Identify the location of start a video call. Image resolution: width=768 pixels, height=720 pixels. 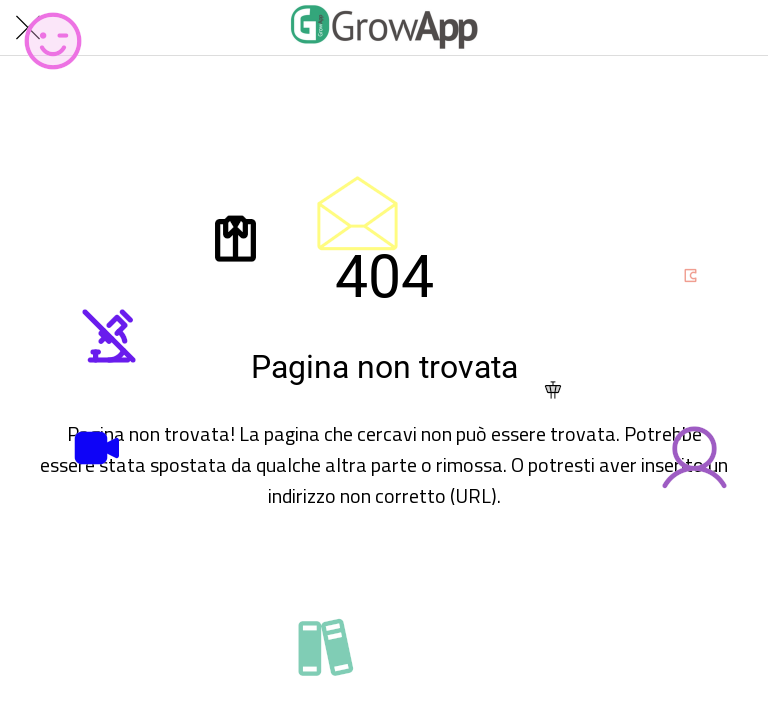
(98, 448).